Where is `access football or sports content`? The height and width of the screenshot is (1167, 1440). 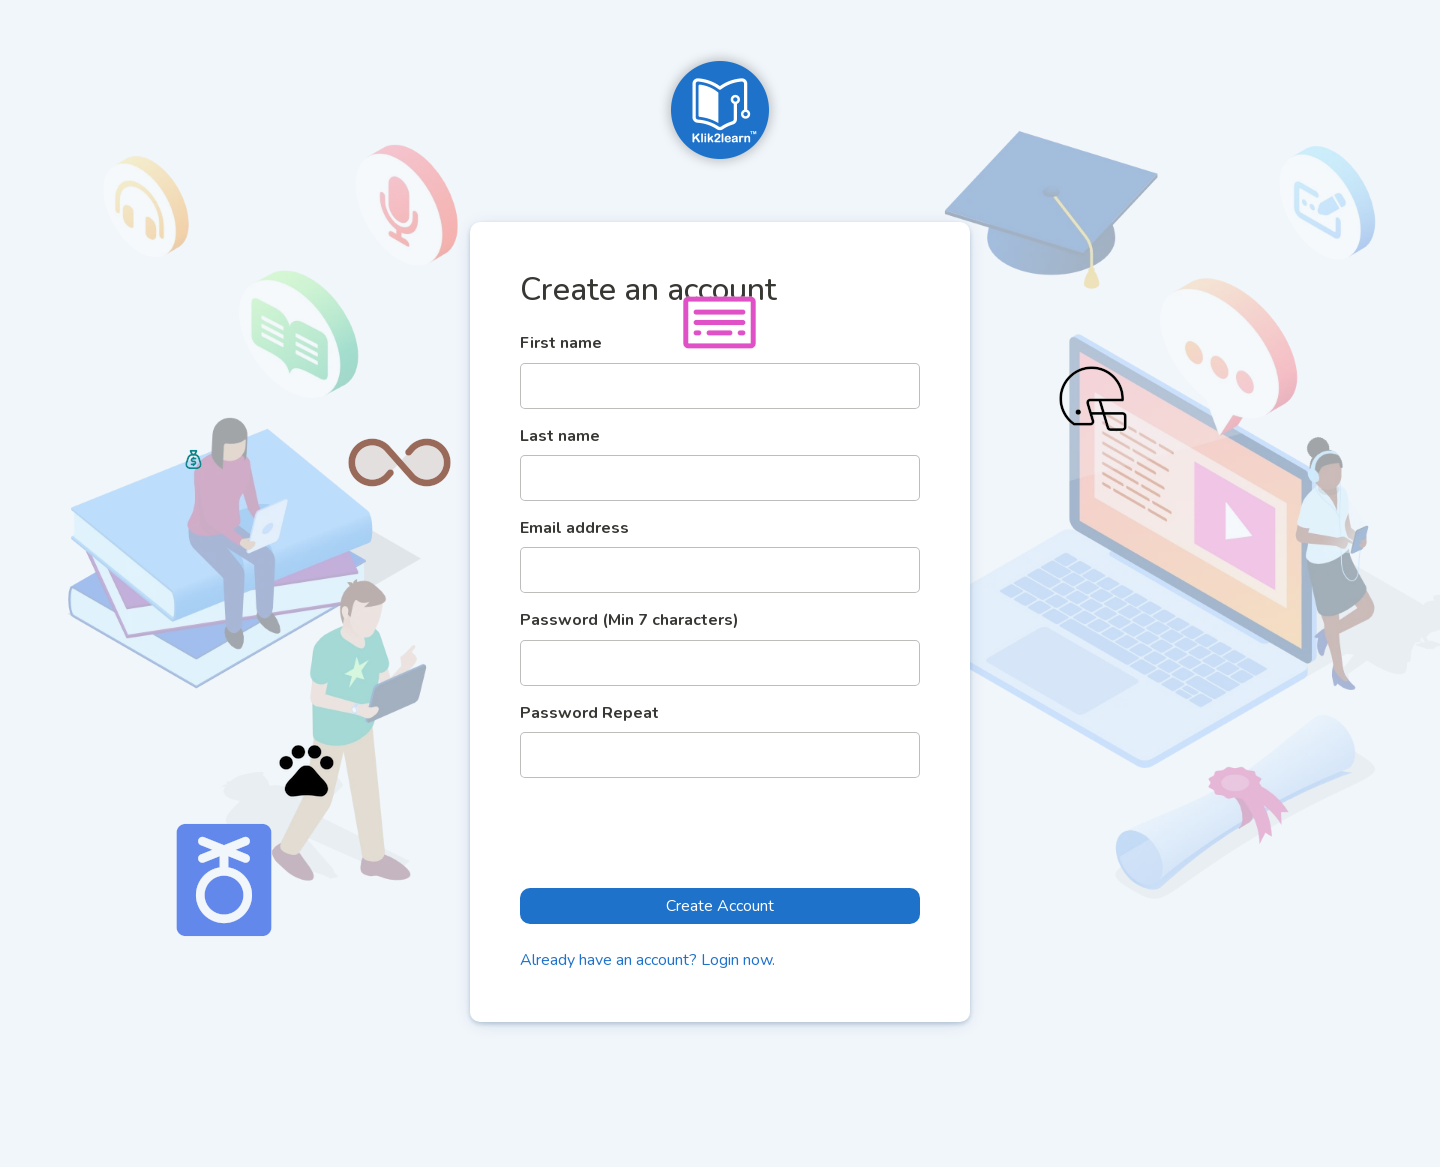 access football or sports content is located at coordinates (1093, 400).